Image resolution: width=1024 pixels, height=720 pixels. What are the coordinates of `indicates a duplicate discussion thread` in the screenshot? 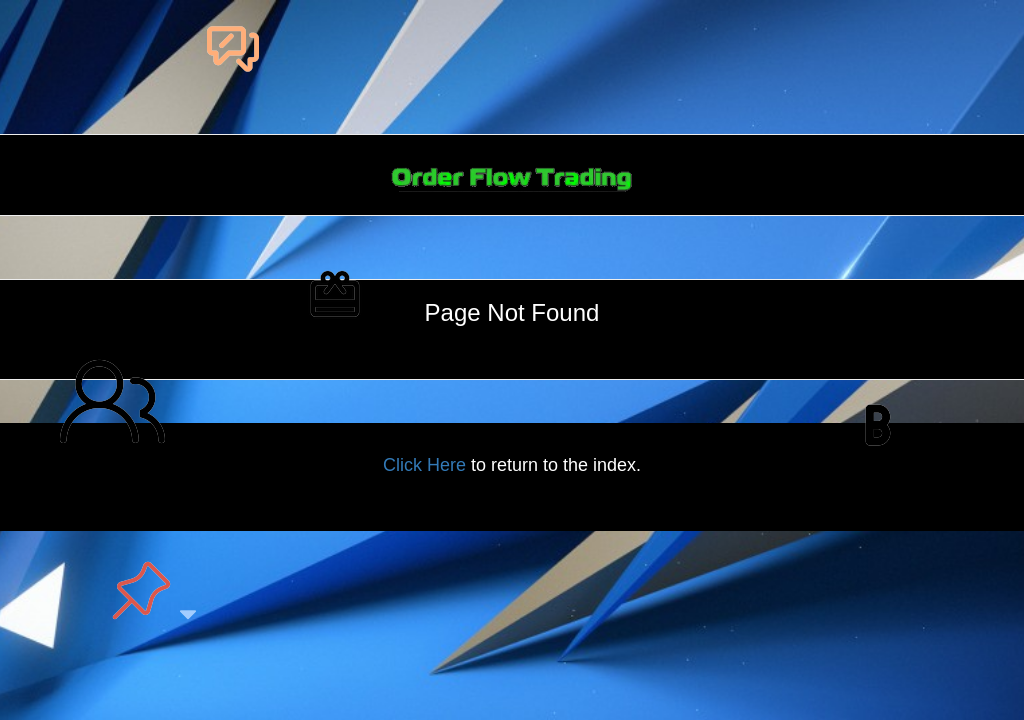 It's located at (233, 49).